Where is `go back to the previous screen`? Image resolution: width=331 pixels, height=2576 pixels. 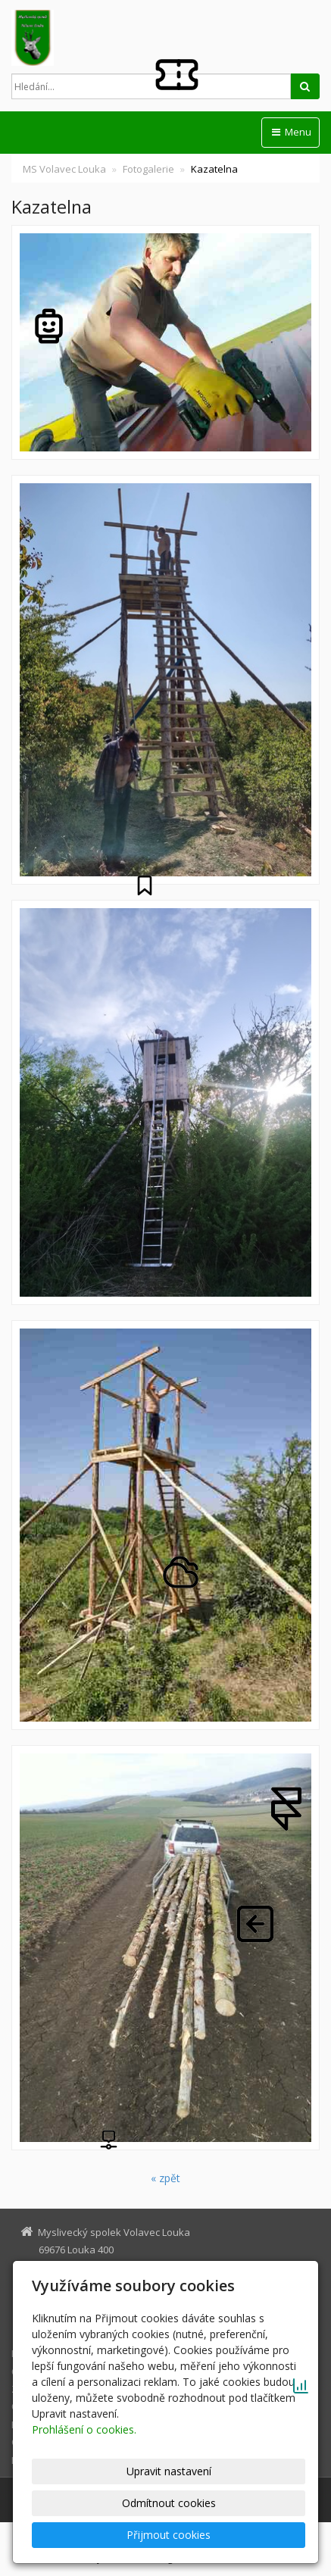
go back to the previous screen is located at coordinates (255, 1924).